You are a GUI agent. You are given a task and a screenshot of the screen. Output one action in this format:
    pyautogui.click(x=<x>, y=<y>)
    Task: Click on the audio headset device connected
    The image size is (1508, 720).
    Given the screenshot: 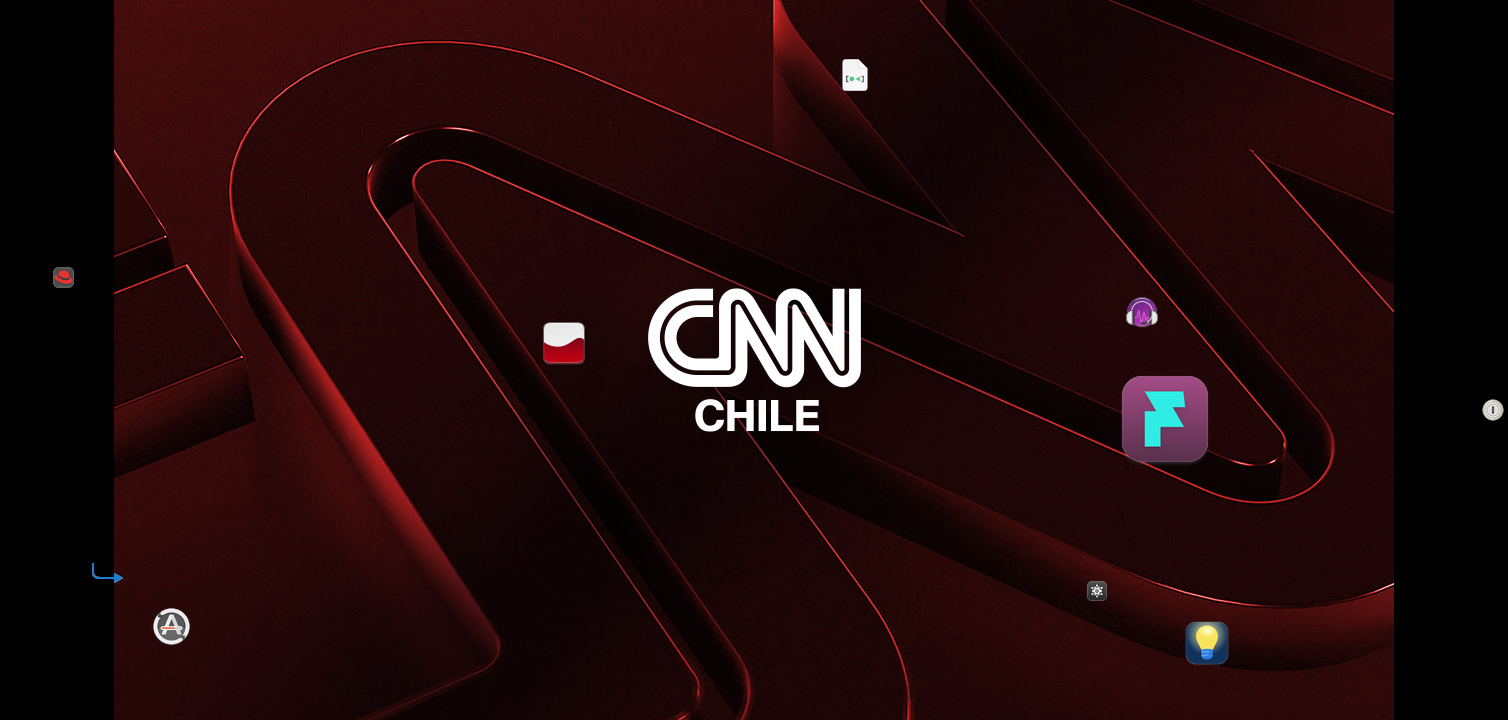 What is the action you would take?
    pyautogui.click(x=1142, y=312)
    